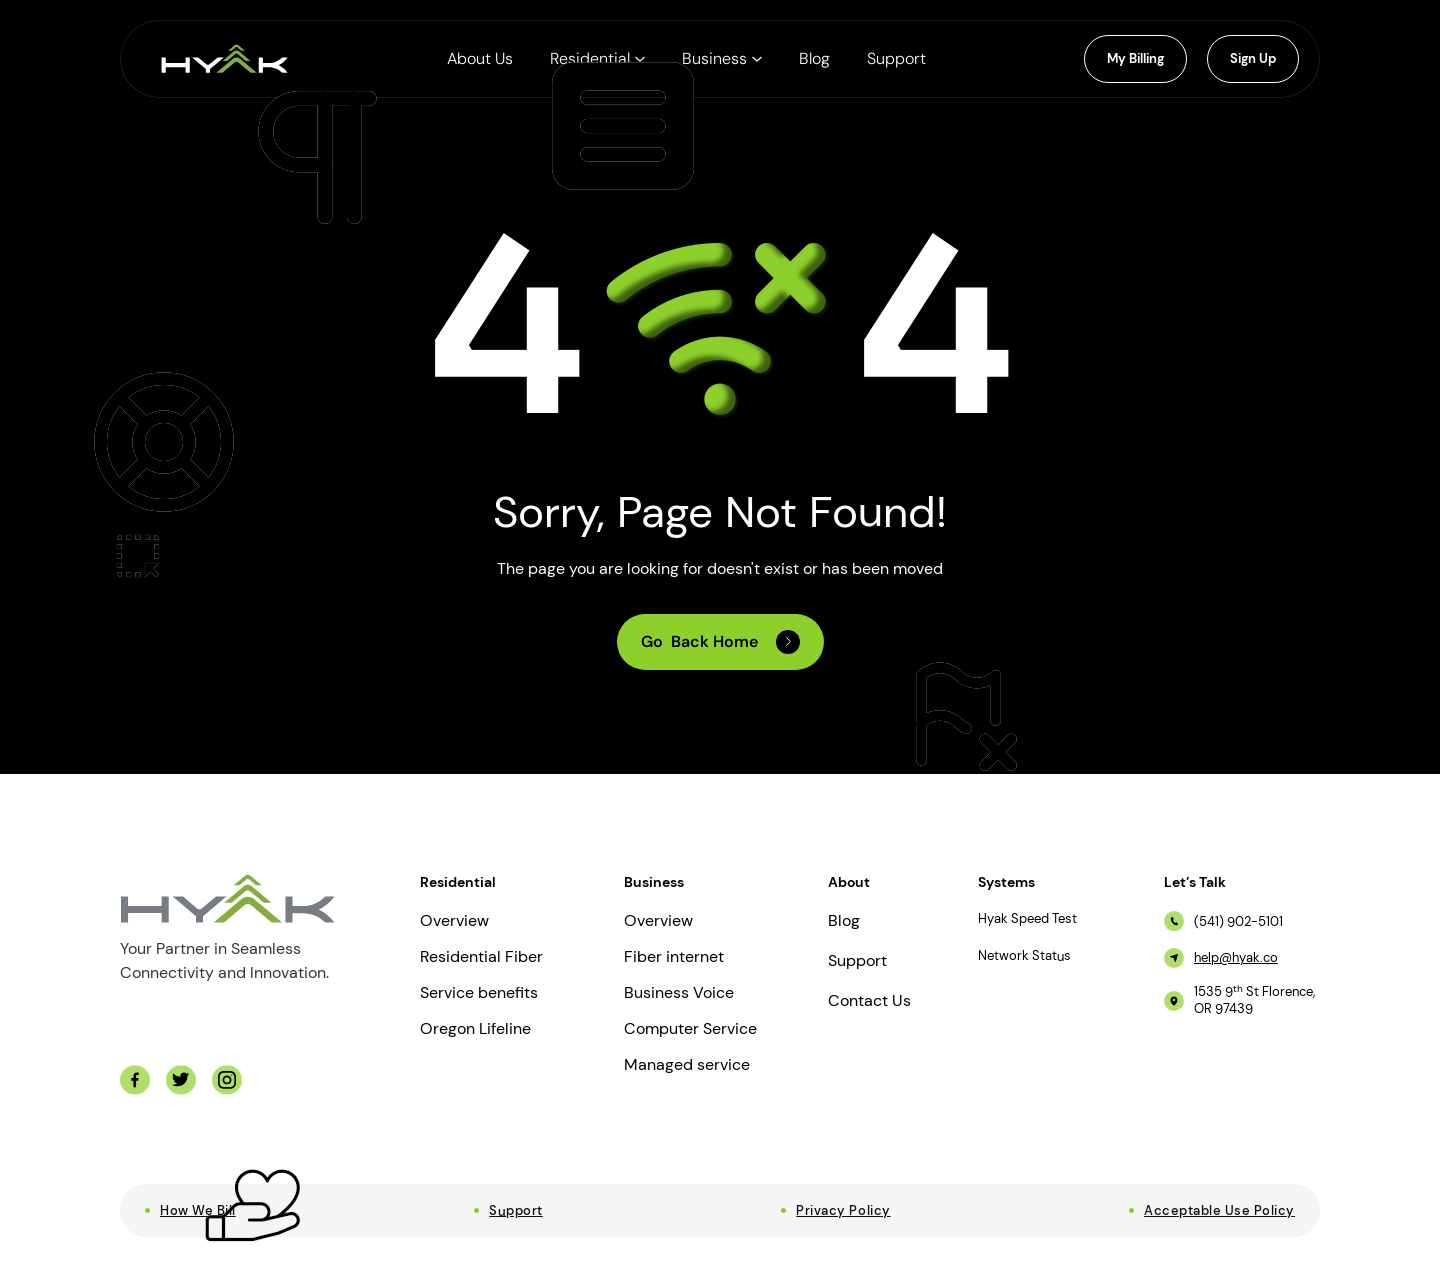 The width and height of the screenshot is (1440, 1277). What do you see at coordinates (164, 442) in the screenshot?
I see `access help or support` at bounding box center [164, 442].